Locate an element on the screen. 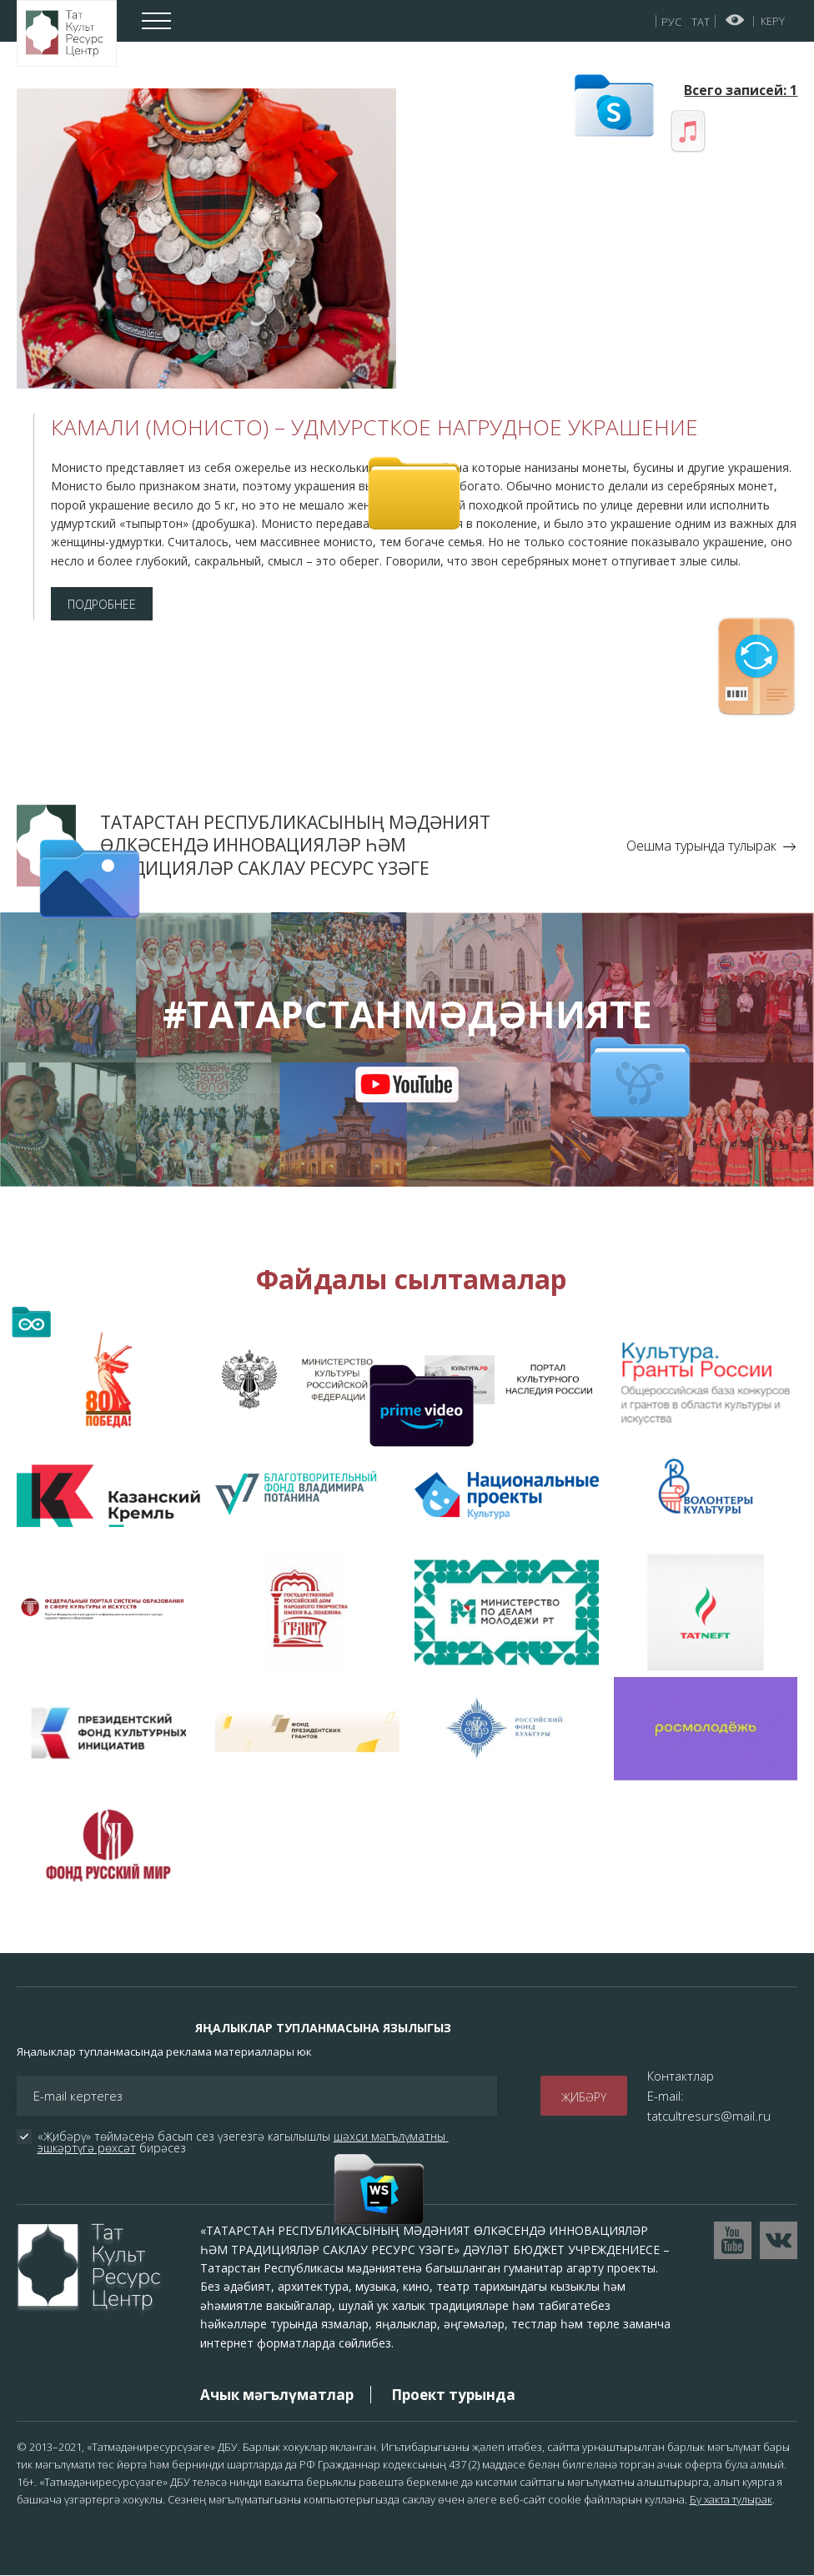 The width and height of the screenshot is (814, 2576). open your communication files folder is located at coordinates (640, 1077).